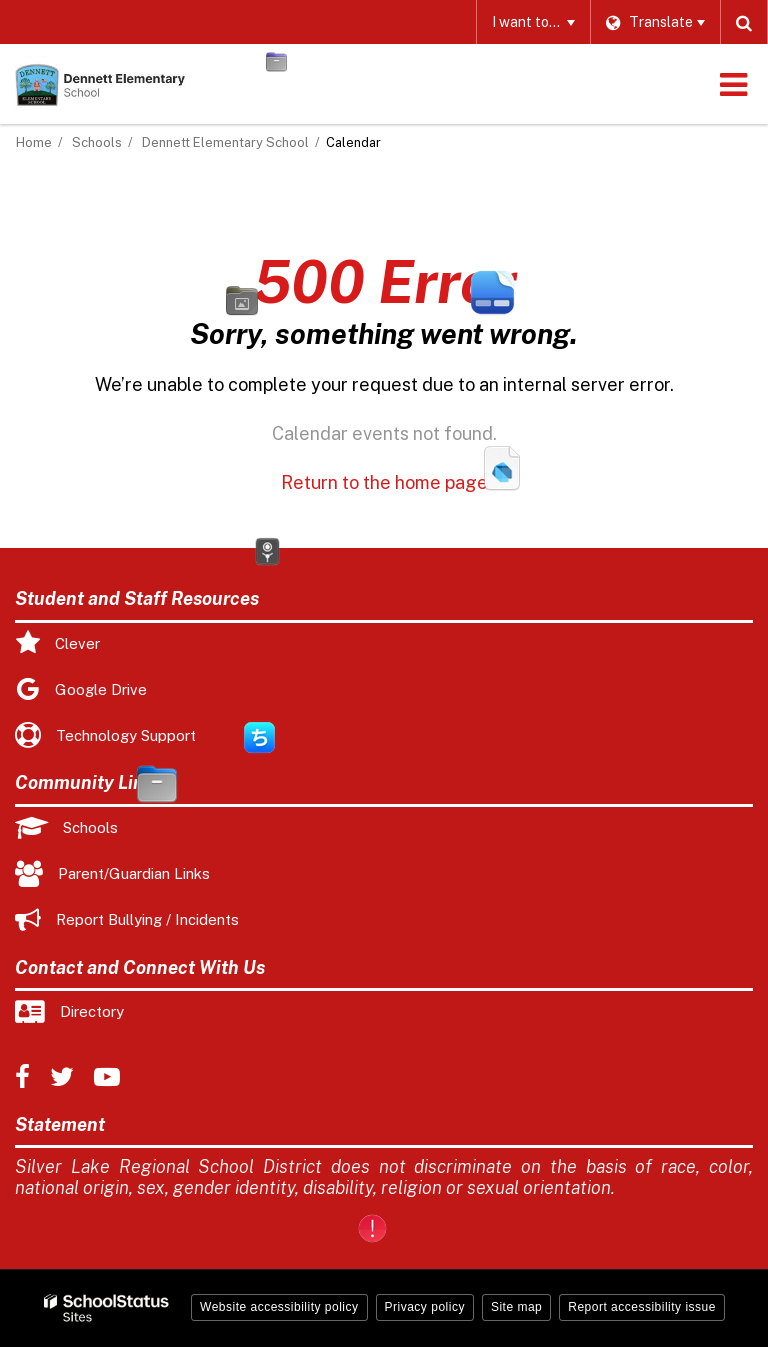  I want to click on a dart programming language source file, so click(502, 468).